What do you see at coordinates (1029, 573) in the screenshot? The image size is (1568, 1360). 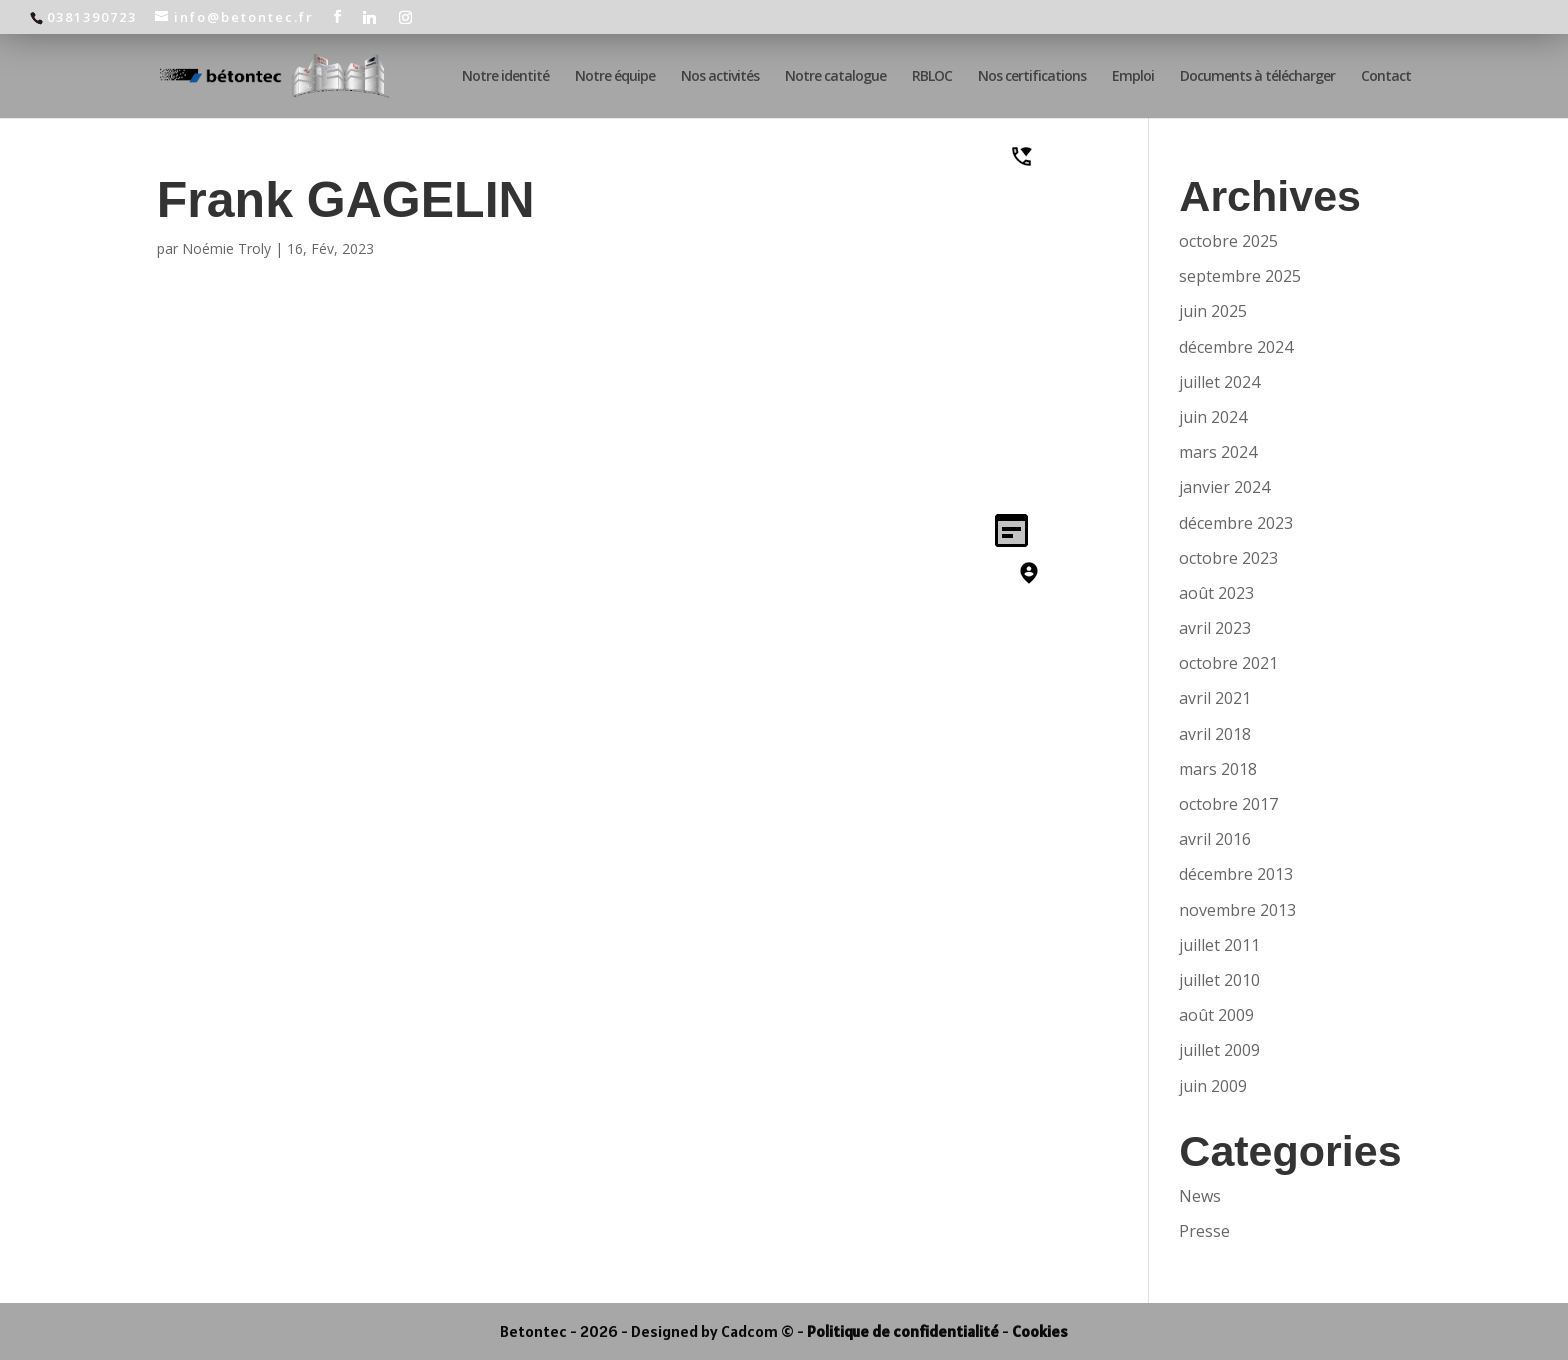 I see `view a contact's location on the map` at bounding box center [1029, 573].